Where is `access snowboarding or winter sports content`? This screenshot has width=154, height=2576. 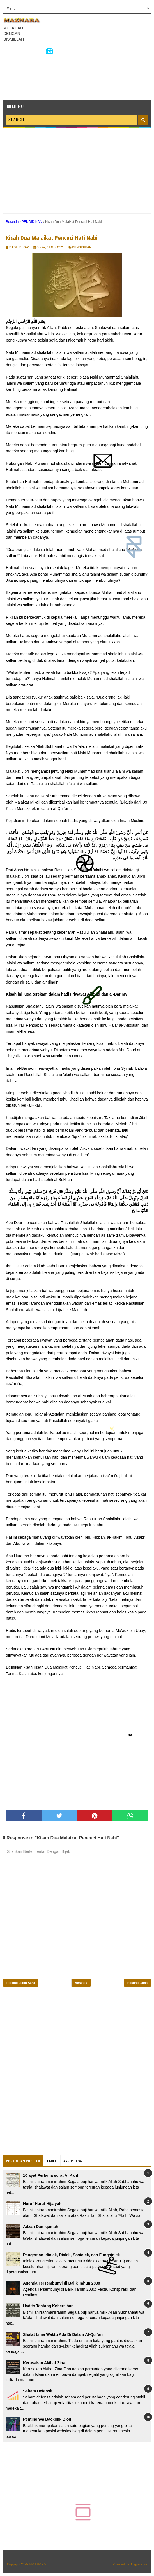 access snowboarding or winter sports content is located at coordinates (108, 2266).